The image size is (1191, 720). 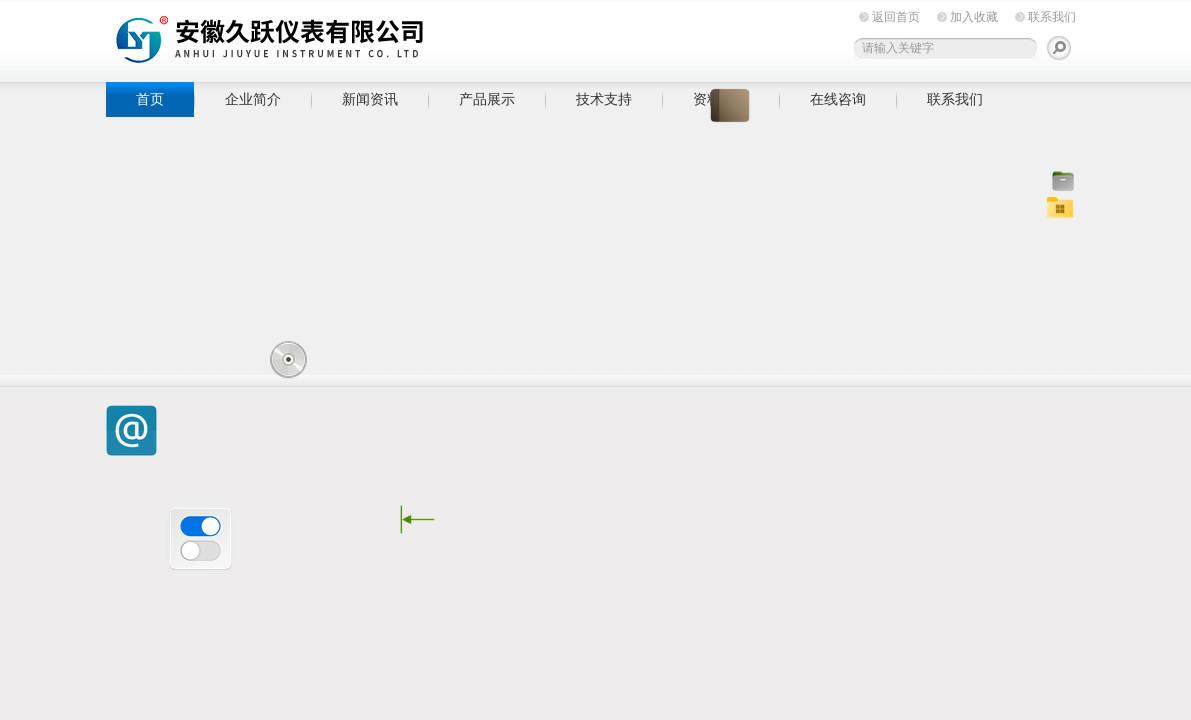 I want to click on manage online accounts and connected services, so click(x=131, y=430).